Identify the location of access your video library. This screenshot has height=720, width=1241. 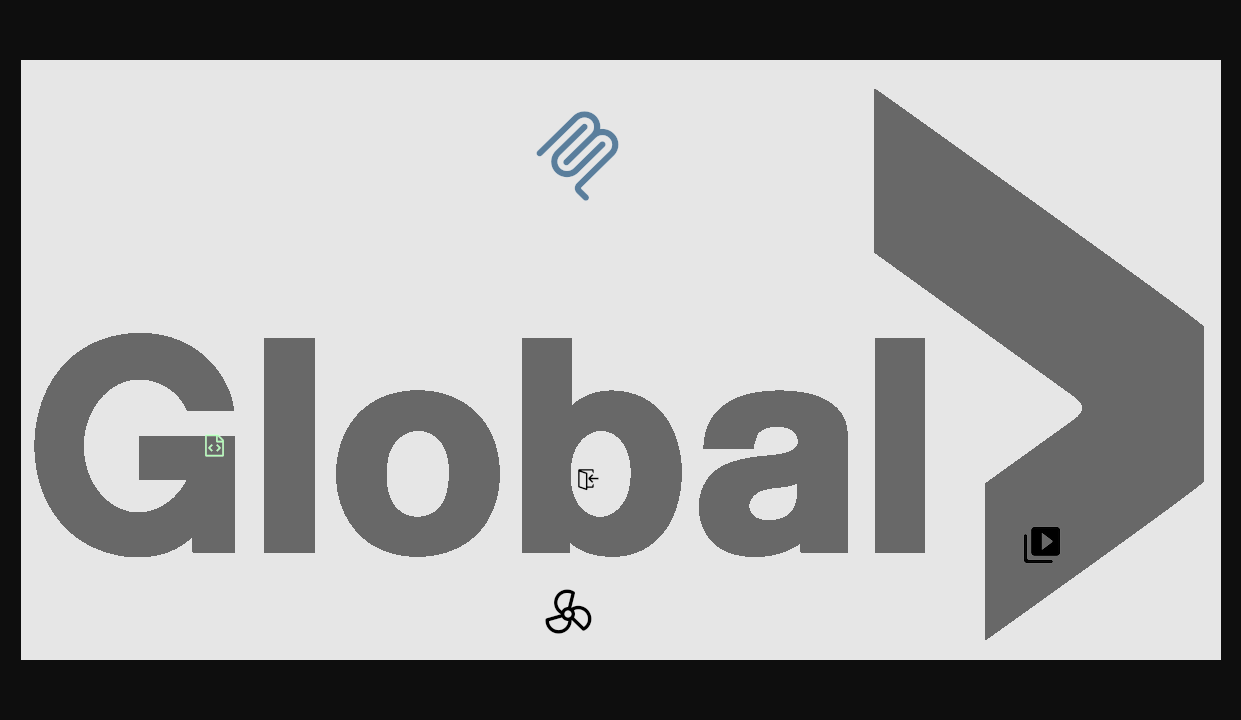
(1042, 545).